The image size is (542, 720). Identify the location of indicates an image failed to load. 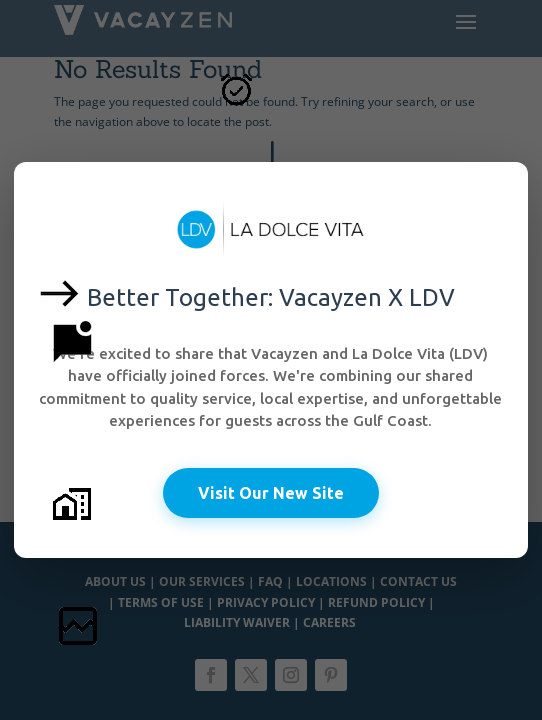
(78, 626).